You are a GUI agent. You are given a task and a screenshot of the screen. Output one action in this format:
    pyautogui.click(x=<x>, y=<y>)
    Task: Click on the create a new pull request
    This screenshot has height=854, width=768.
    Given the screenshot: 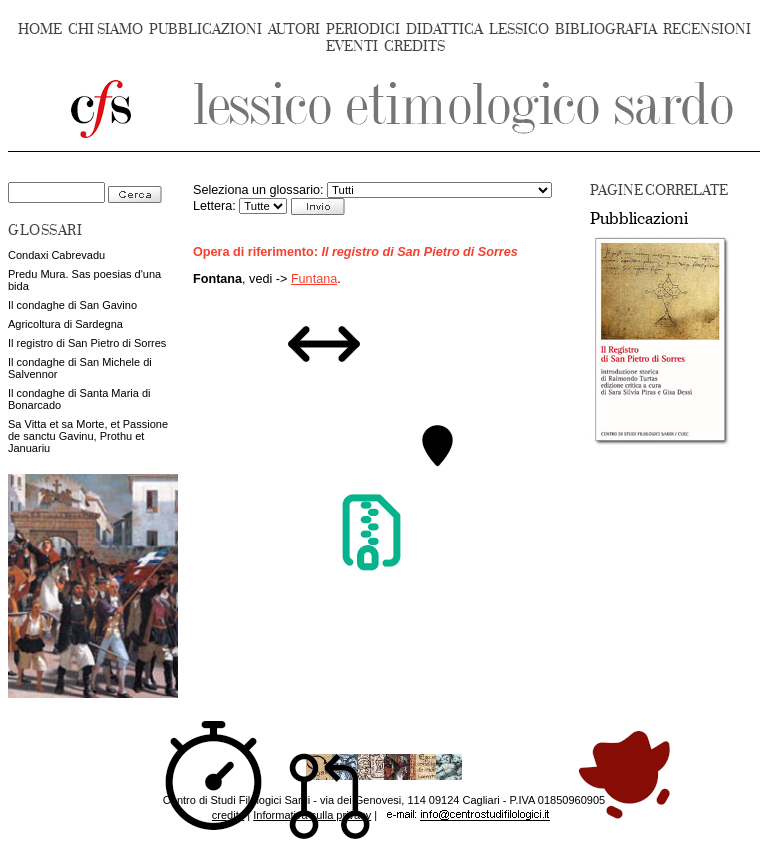 What is the action you would take?
    pyautogui.click(x=329, y=793)
    